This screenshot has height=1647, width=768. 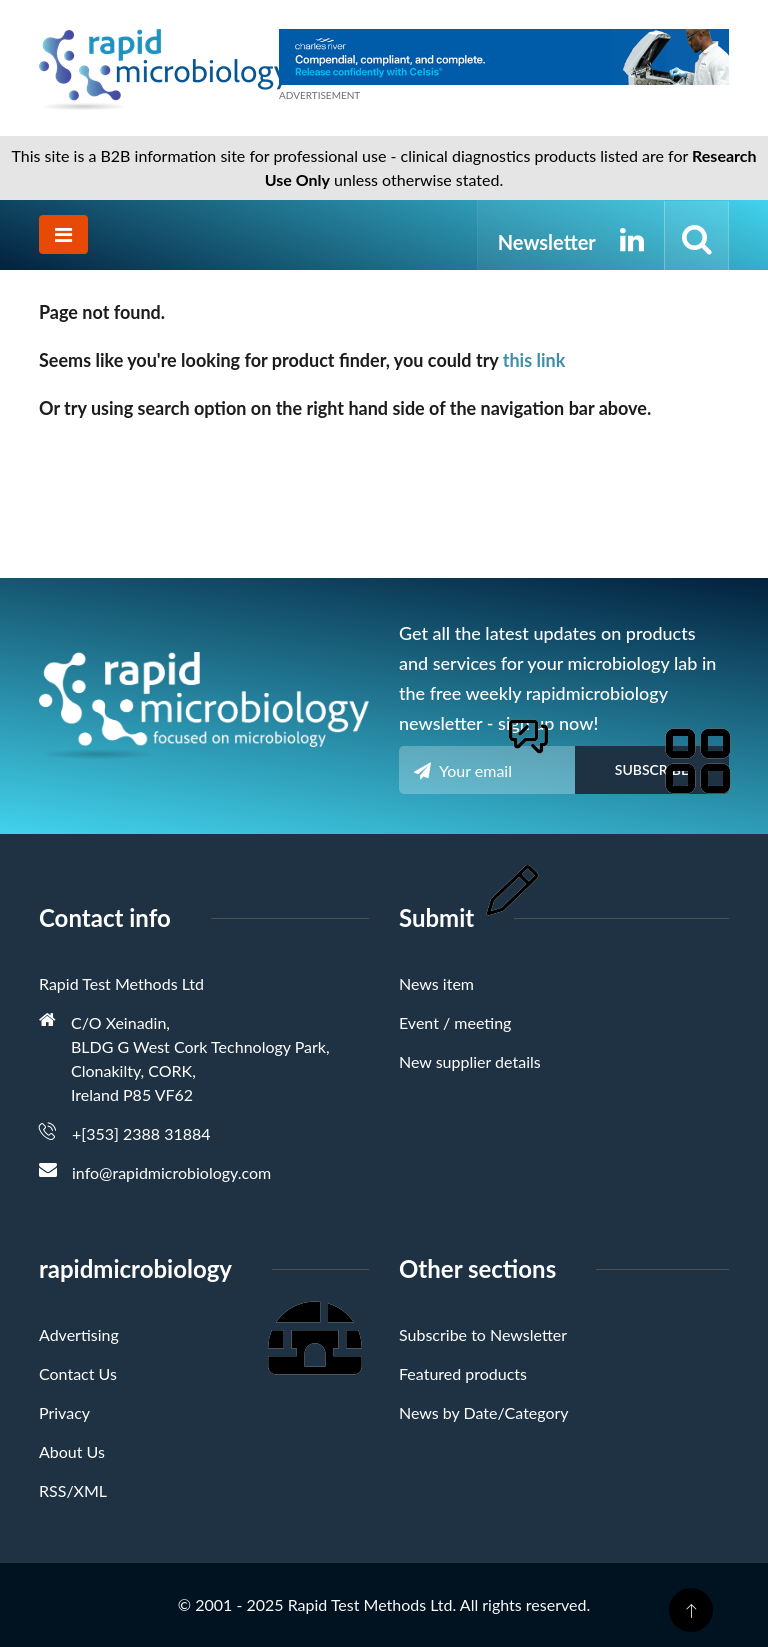 What do you see at coordinates (698, 761) in the screenshot?
I see `view all apps` at bounding box center [698, 761].